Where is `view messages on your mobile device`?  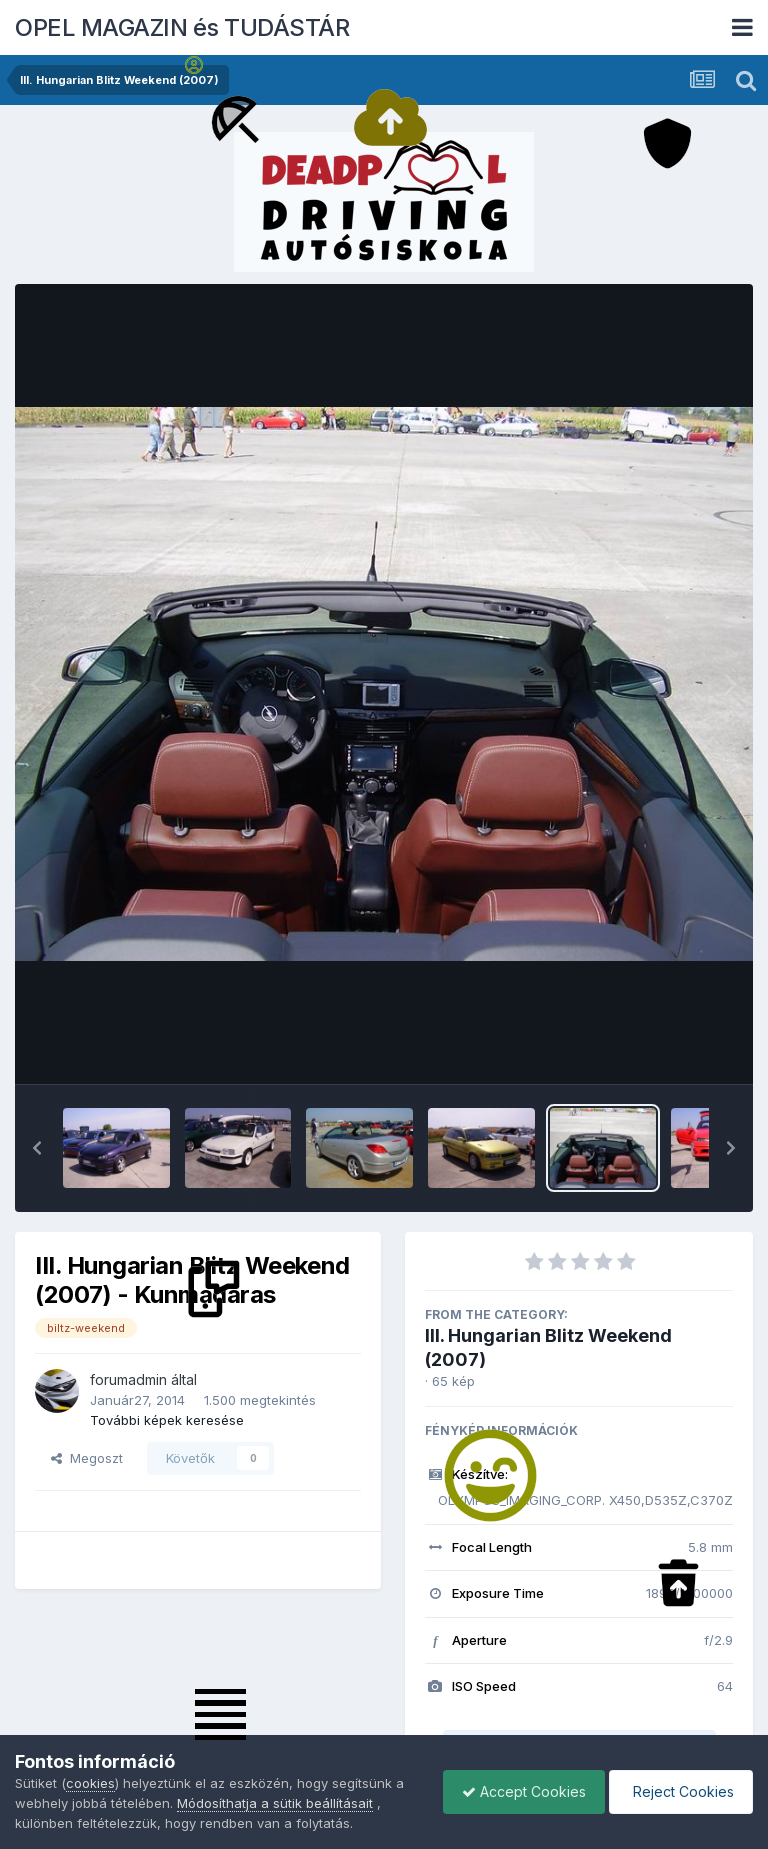 view messages on your mobile device is located at coordinates (211, 1289).